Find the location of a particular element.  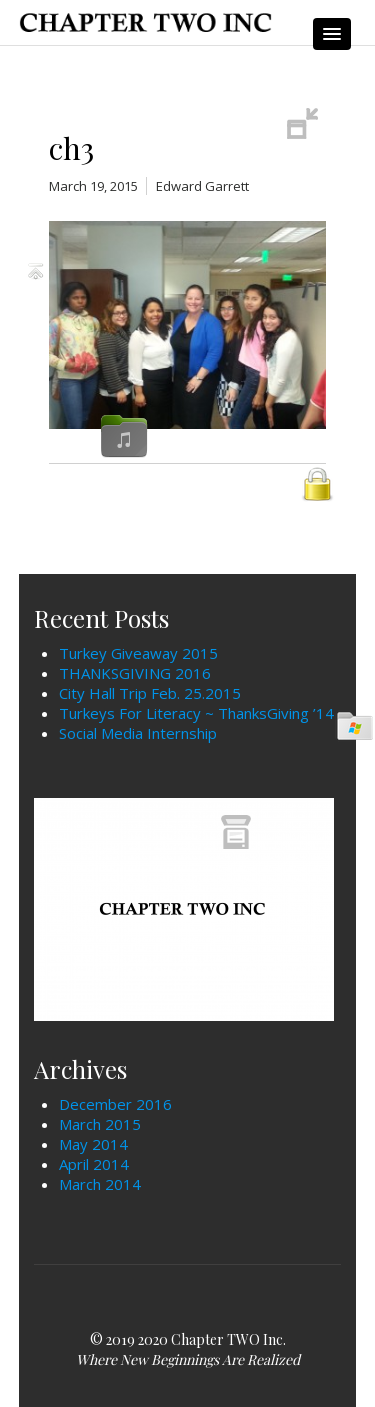

scroll to top of page is located at coordinates (35, 271).